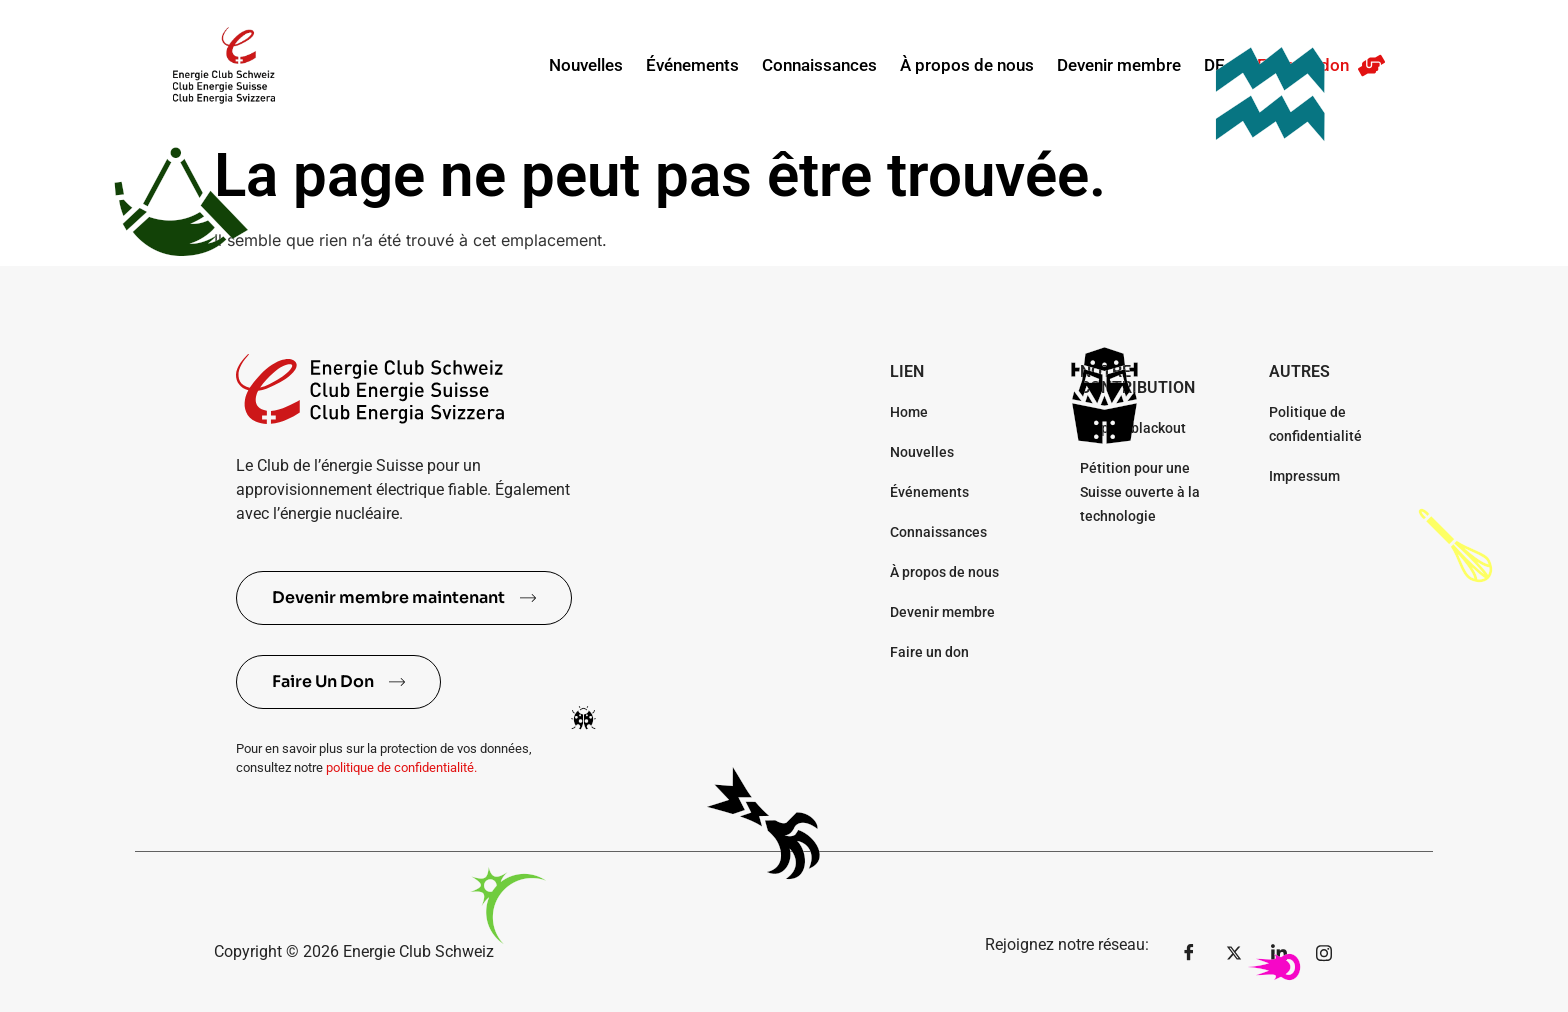 Image resolution: width=1568 pixels, height=1012 pixels. Describe the element at coordinates (583, 718) in the screenshot. I see `indicates a bug or issue in the system` at that location.